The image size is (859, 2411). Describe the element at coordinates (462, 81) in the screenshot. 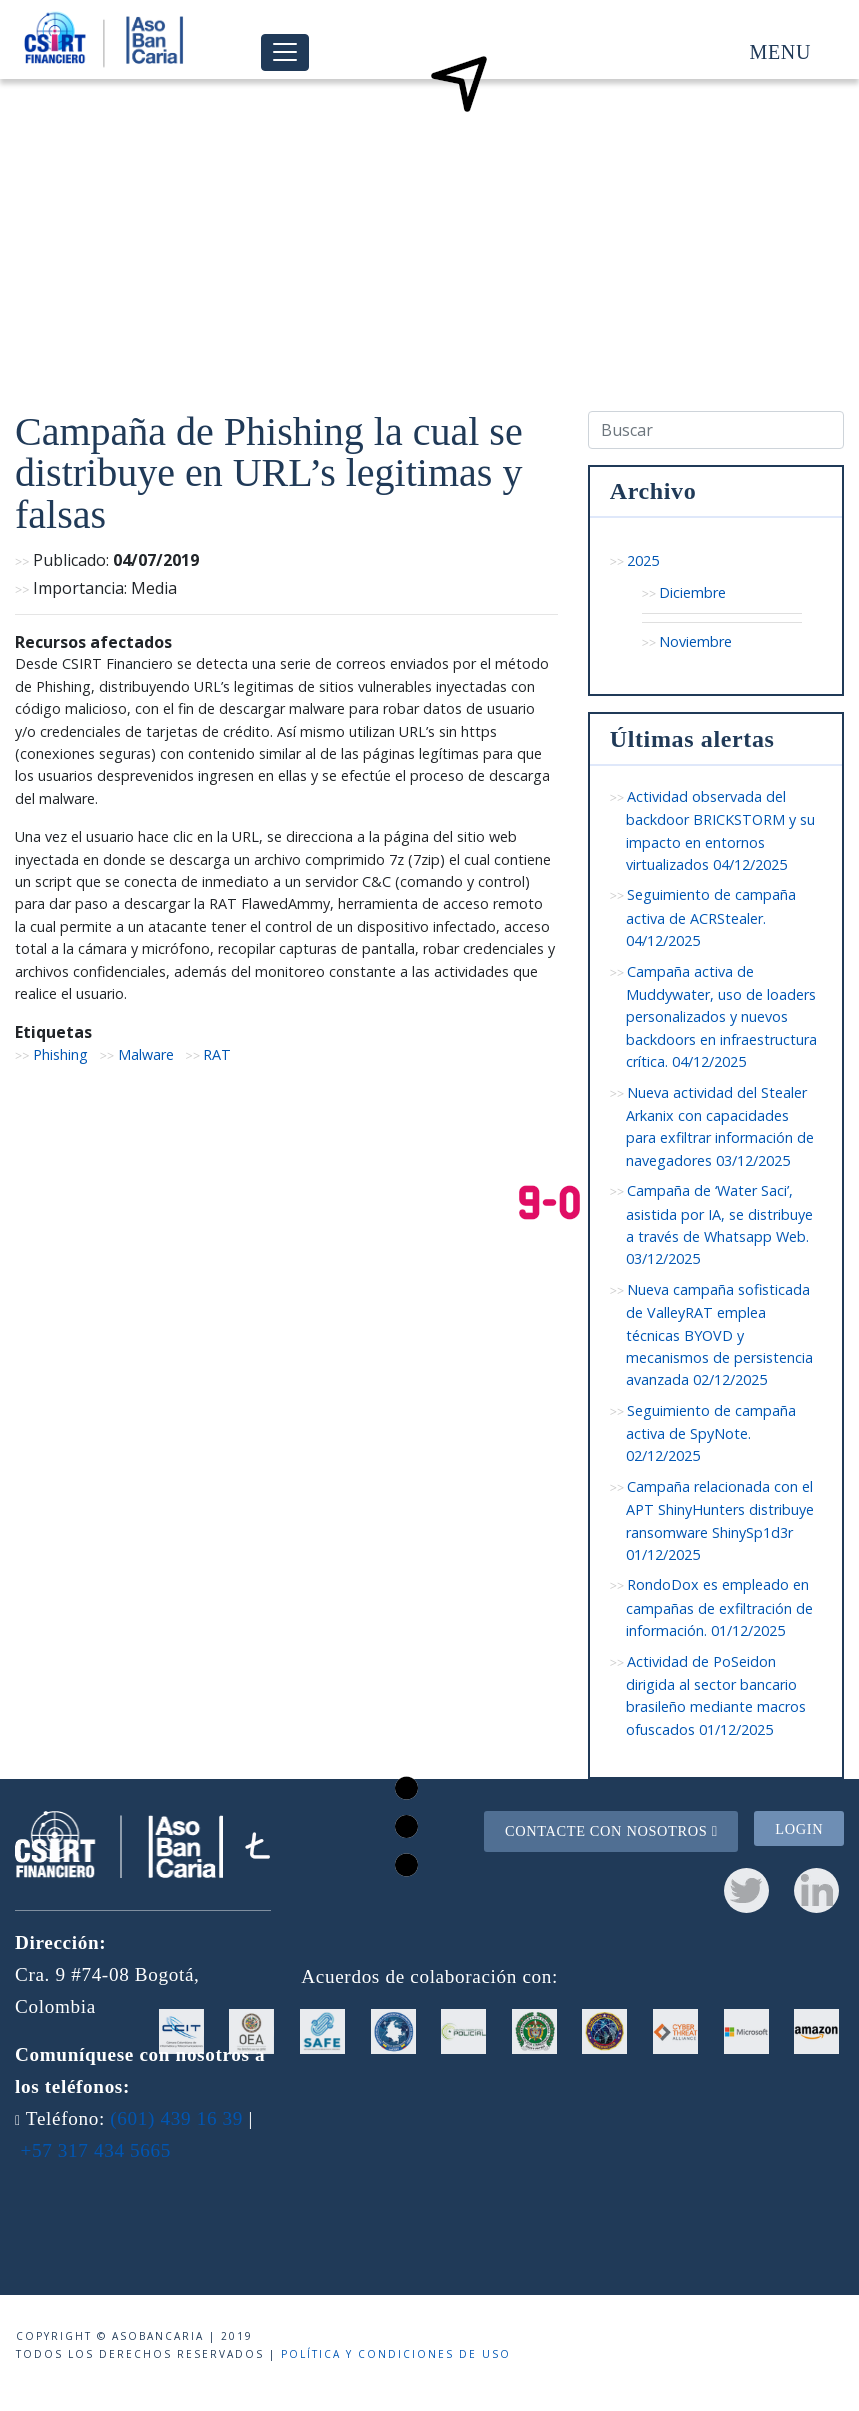

I see `tap to navigate to a destination` at that location.